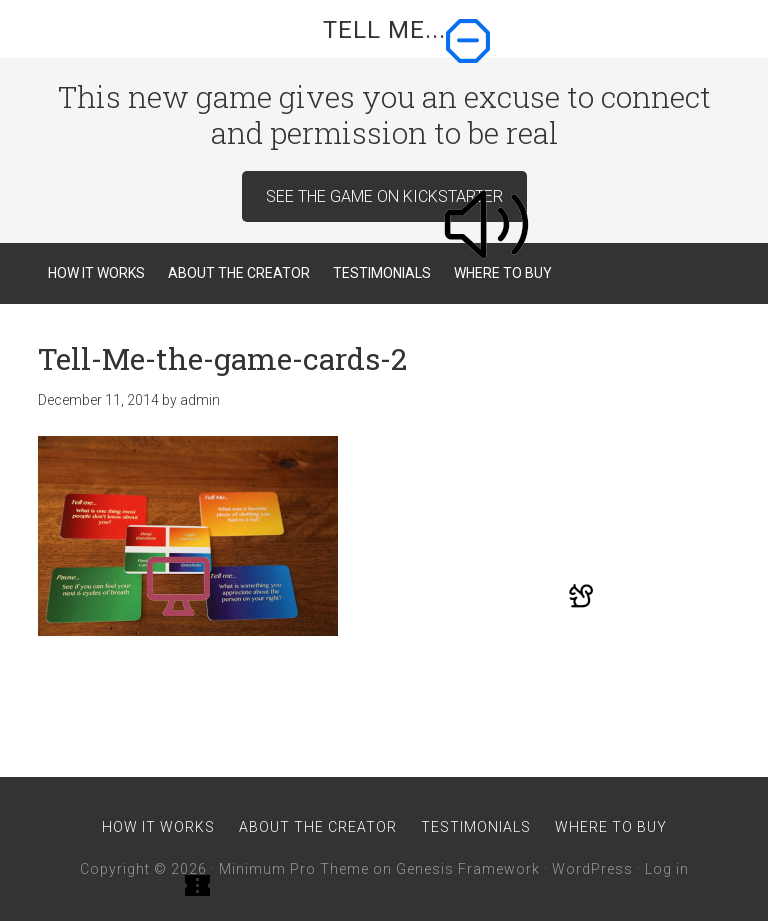 The width and height of the screenshot is (768, 921). Describe the element at coordinates (486, 224) in the screenshot. I see `unmute audio or turn sound on` at that location.